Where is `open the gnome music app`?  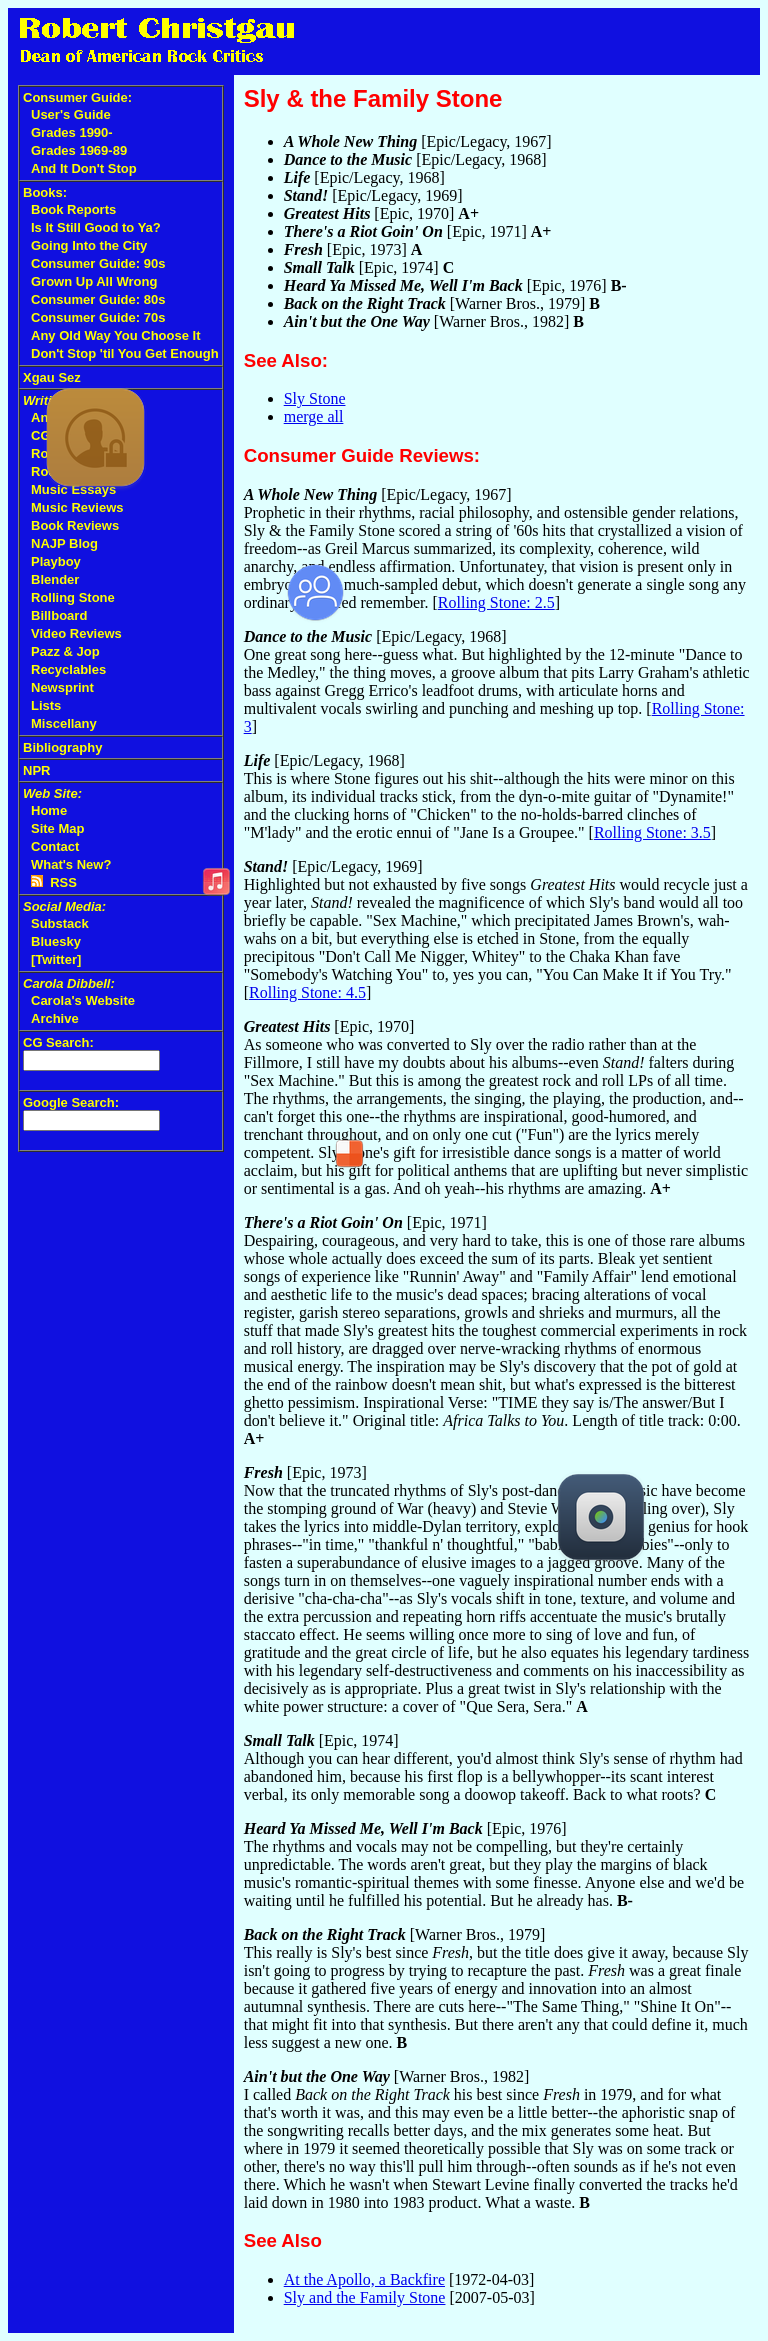
open the gnome music app is located at coordinates (216, 881).